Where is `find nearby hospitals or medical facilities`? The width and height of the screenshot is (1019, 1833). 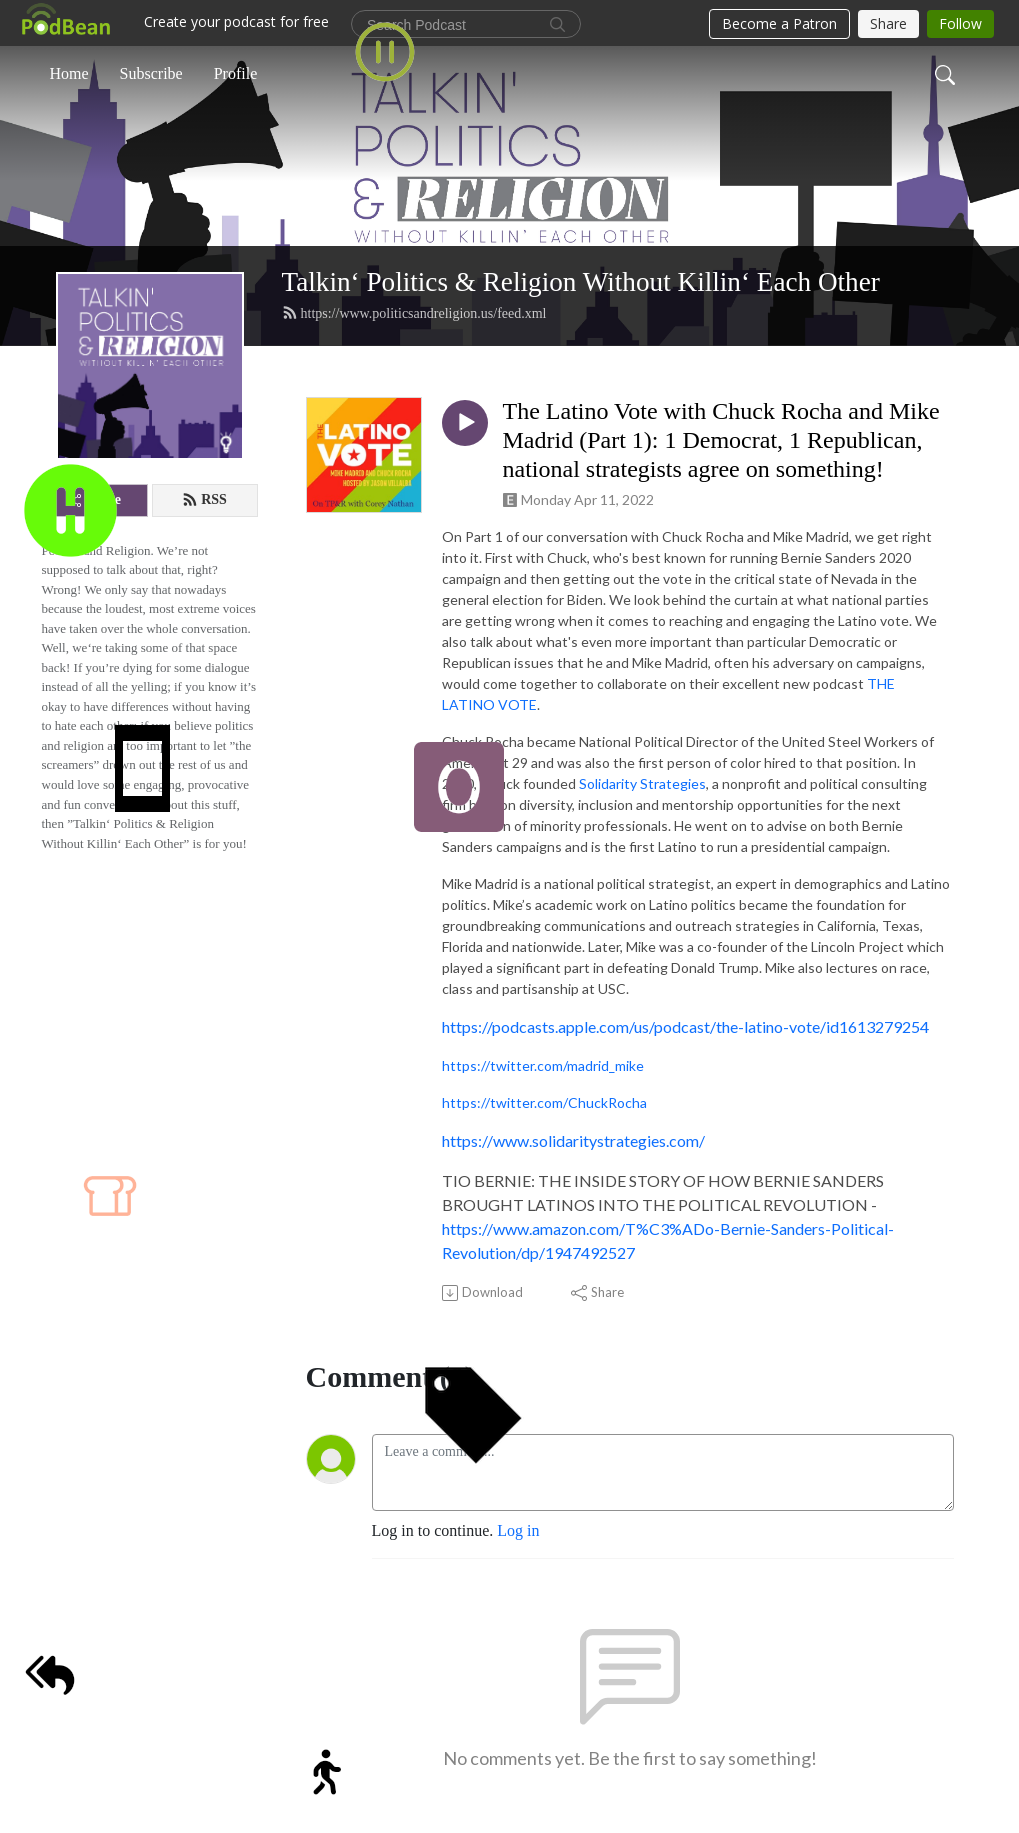 find nearby hospitals or medical facilities is located at coordinates (70, 510).